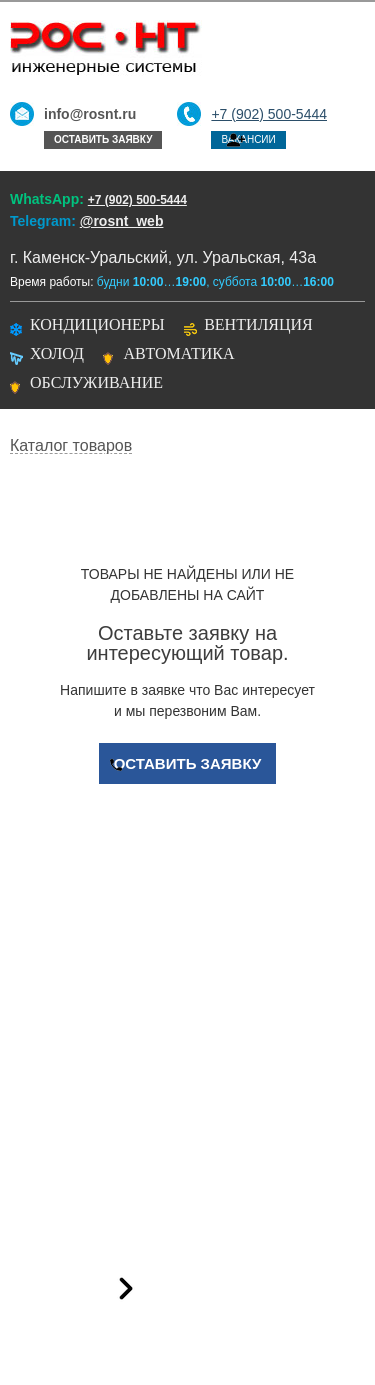  What do you see at coordinates (116, 765) in the screenshot?
I see `make a phone call` at bounding box center [116, 765].